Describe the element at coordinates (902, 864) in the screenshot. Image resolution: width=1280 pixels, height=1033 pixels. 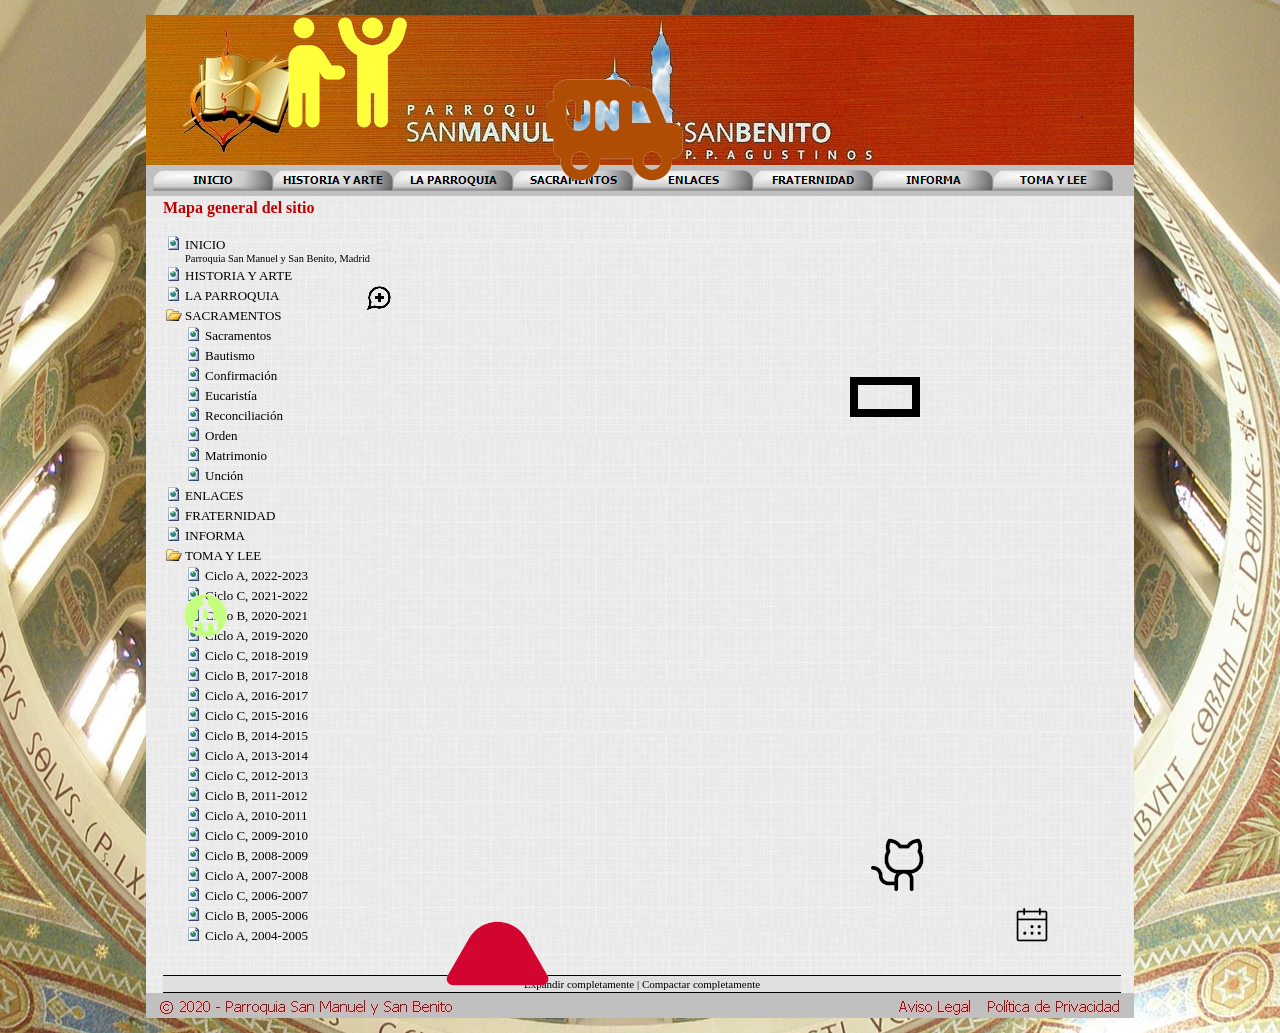
I see `view project on github` at that location.